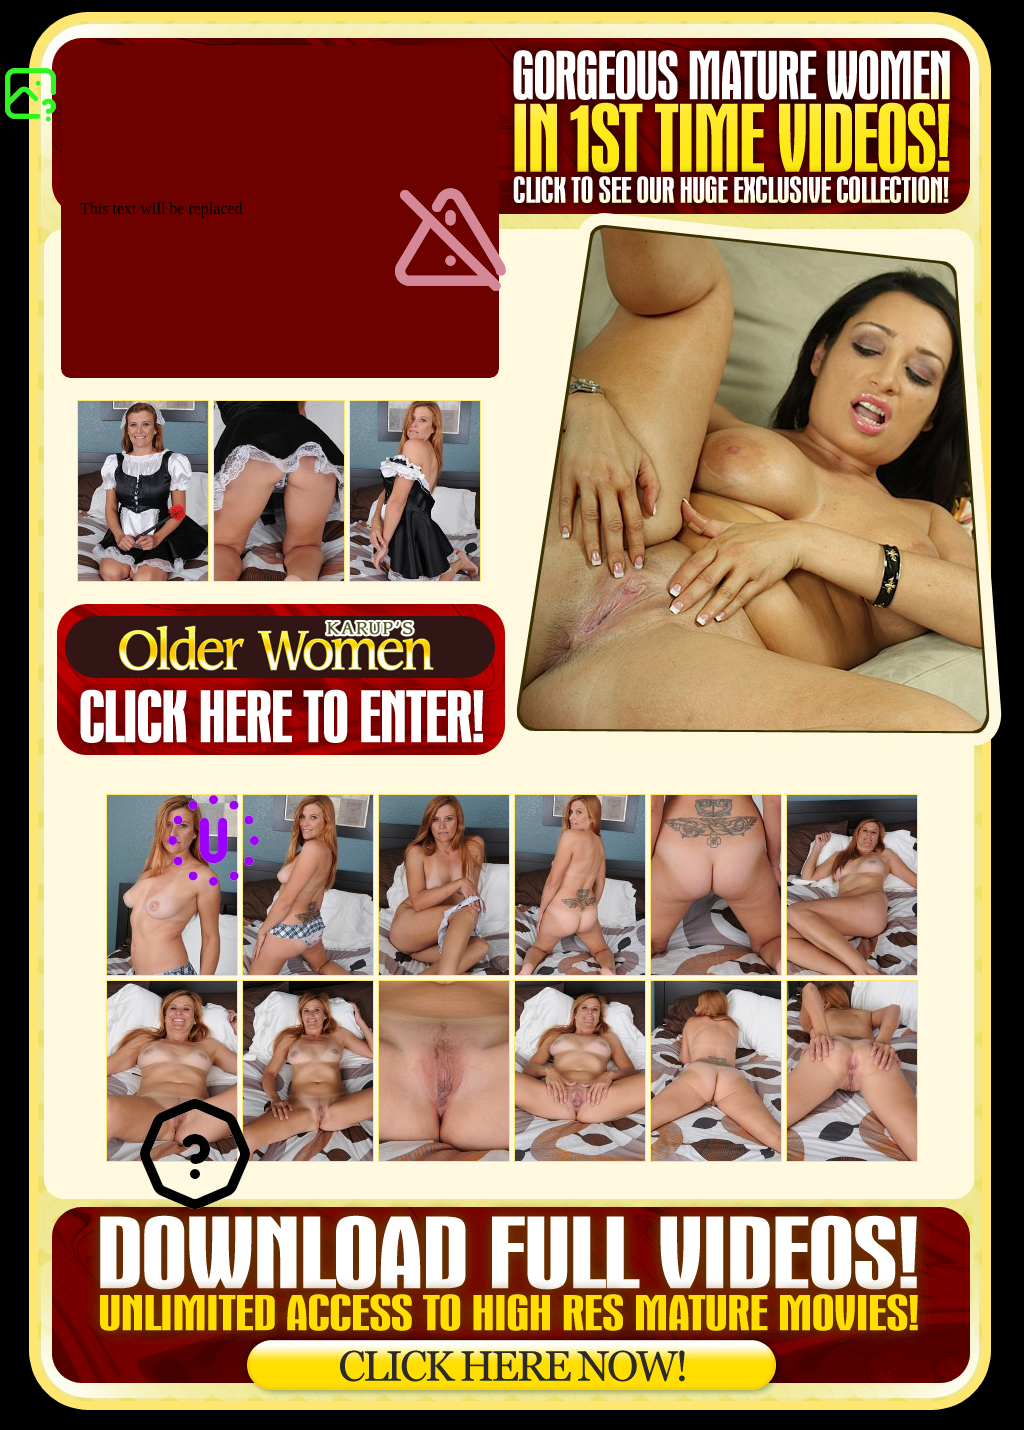  Describe the element at coordinates (195, 1154) in the screenshot. I see `access help or support` at that location.